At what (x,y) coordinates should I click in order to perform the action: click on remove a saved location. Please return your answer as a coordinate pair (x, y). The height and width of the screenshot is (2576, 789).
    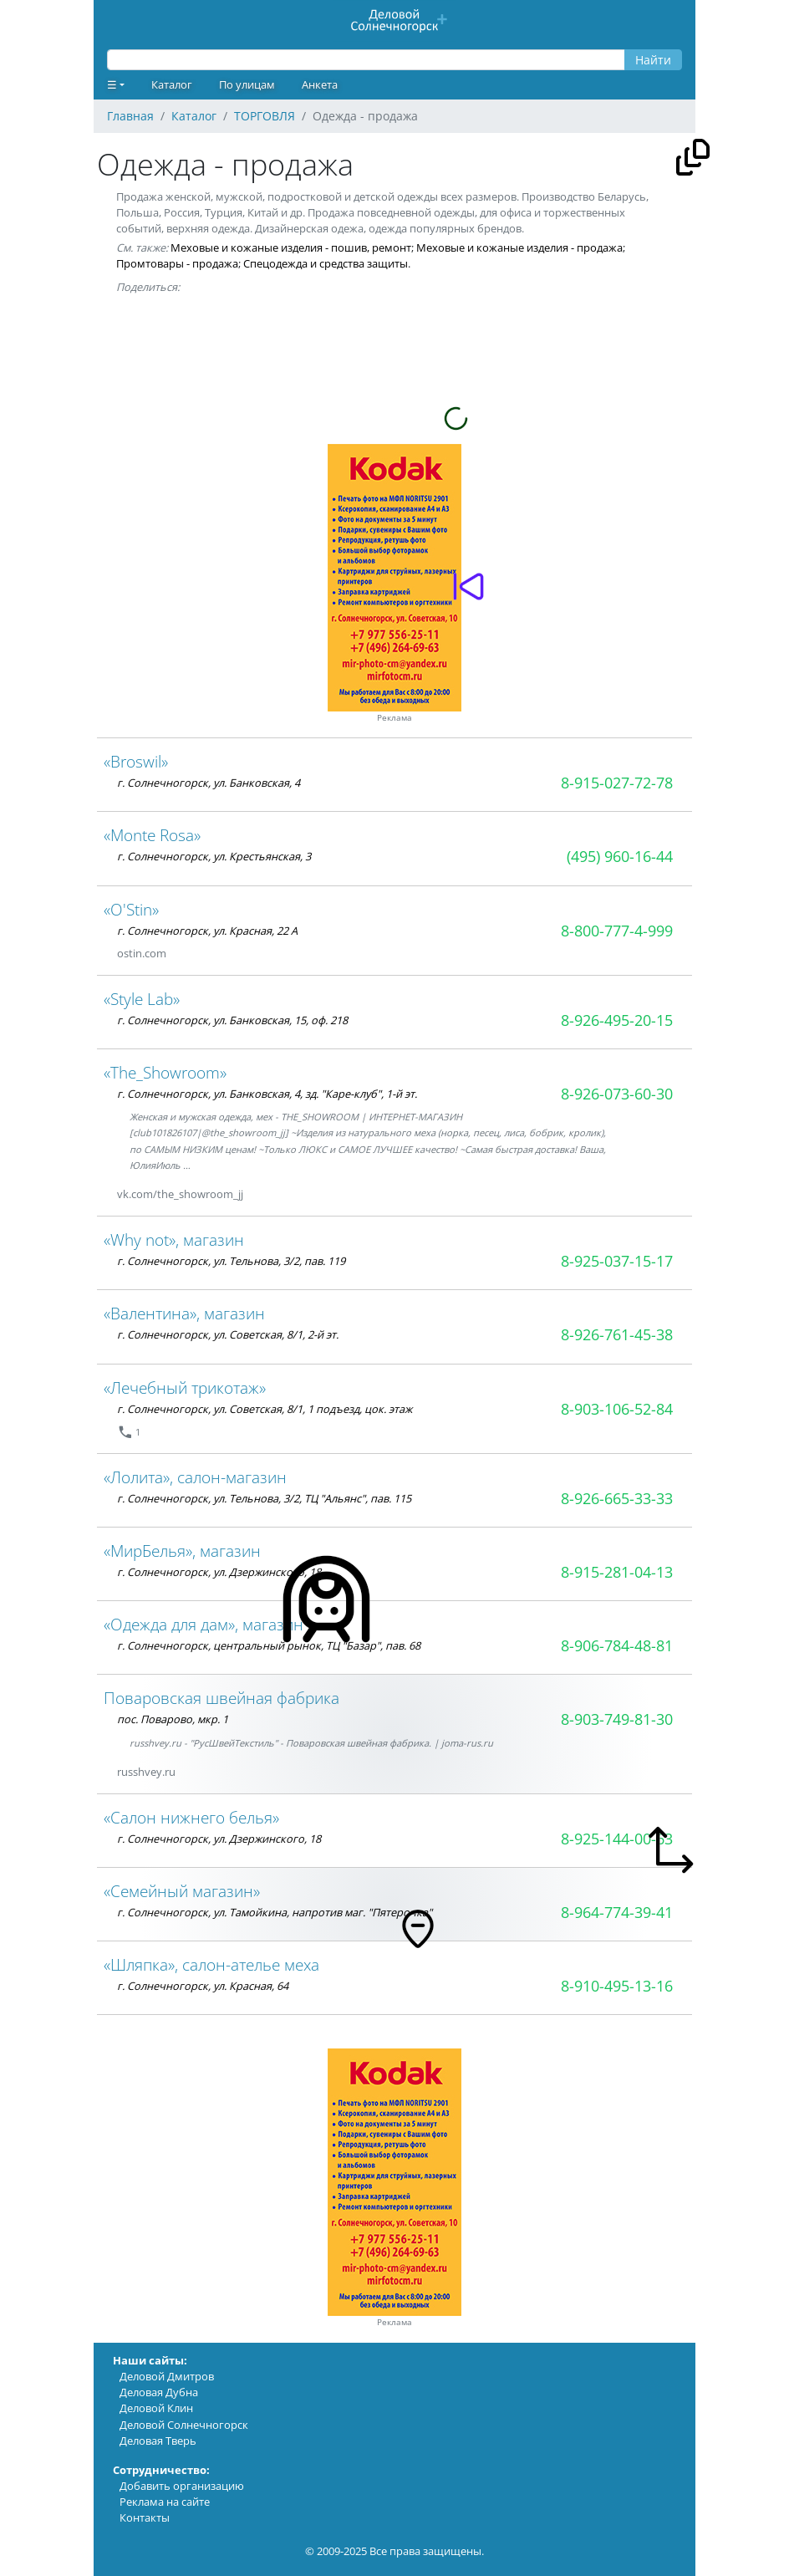
    Looking at the image, I should click on (418, 1929).